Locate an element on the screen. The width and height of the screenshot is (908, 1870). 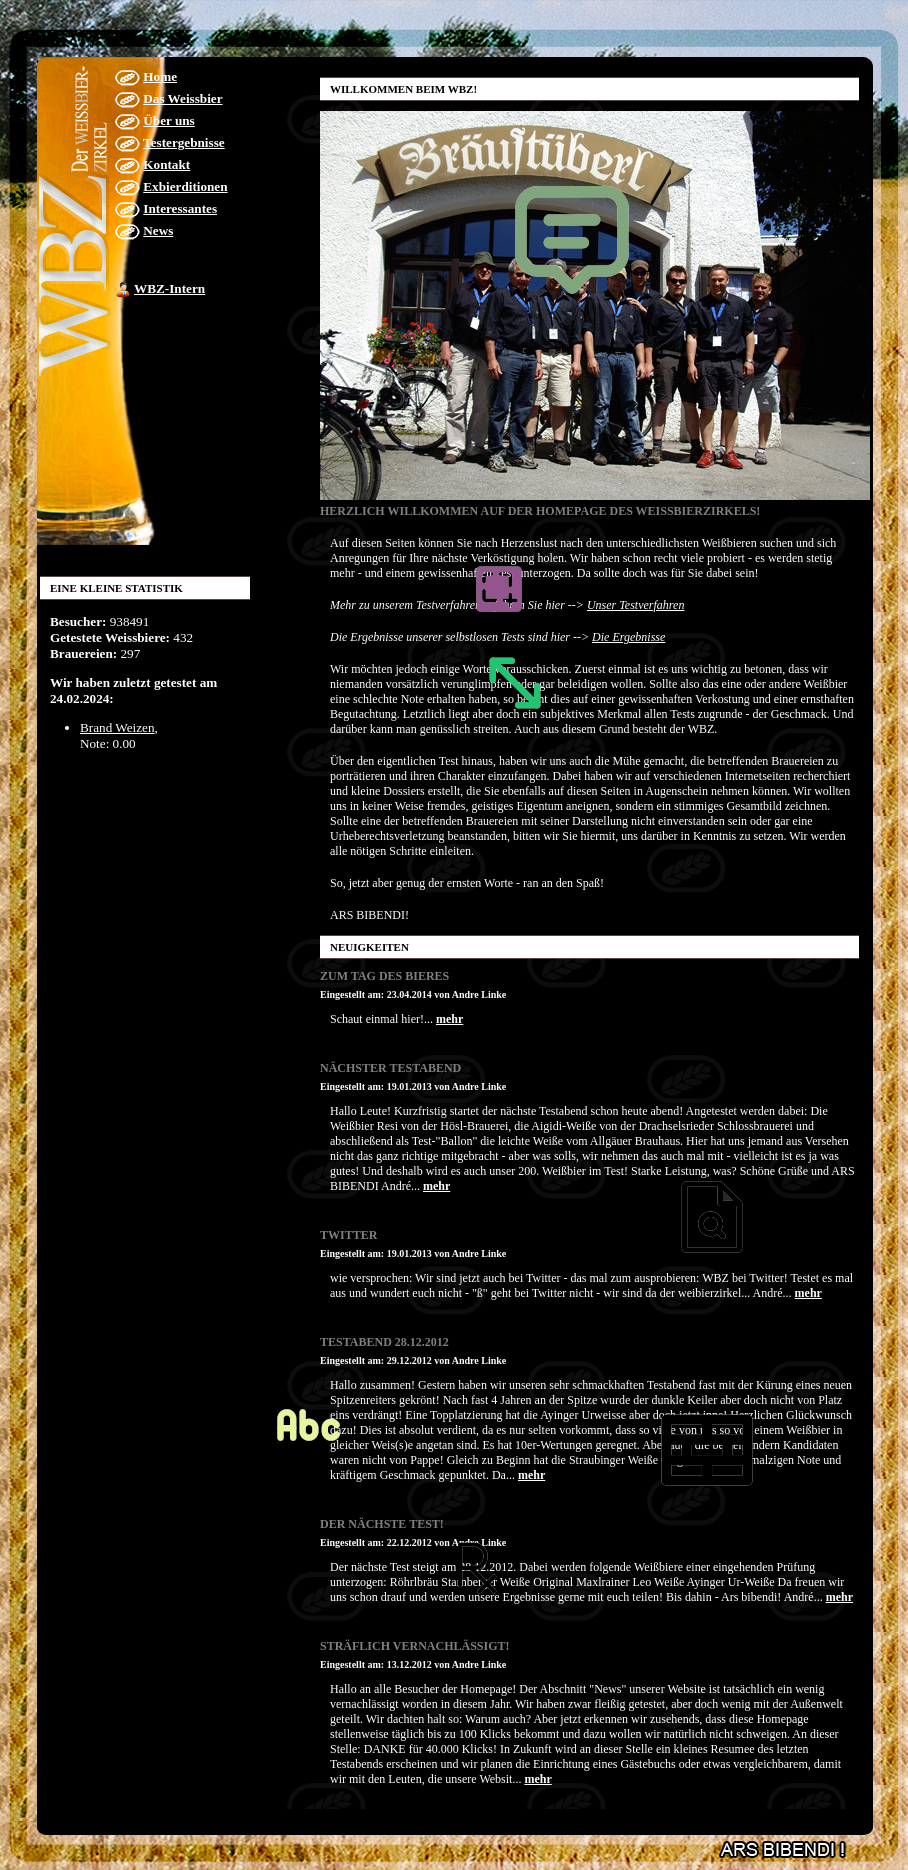
view prescription details is located at coordinates (475, 1568).